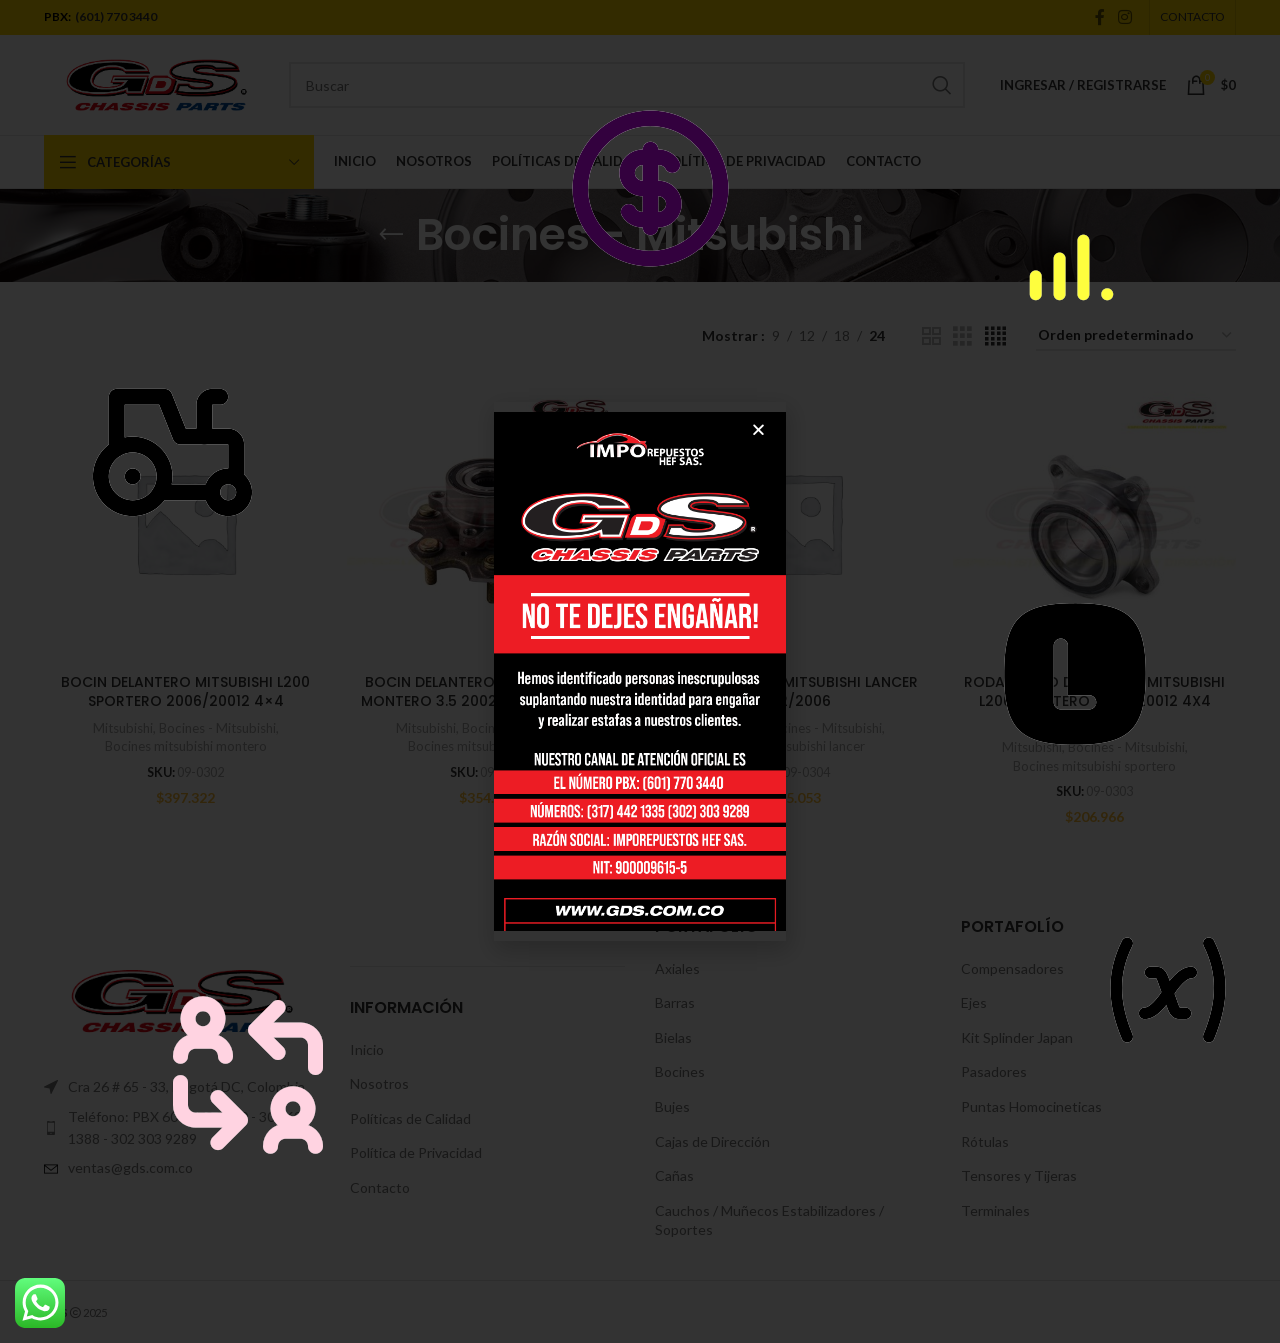 The image size is (1280, 1343). I want to click on view your account balance, so click(650, 188).